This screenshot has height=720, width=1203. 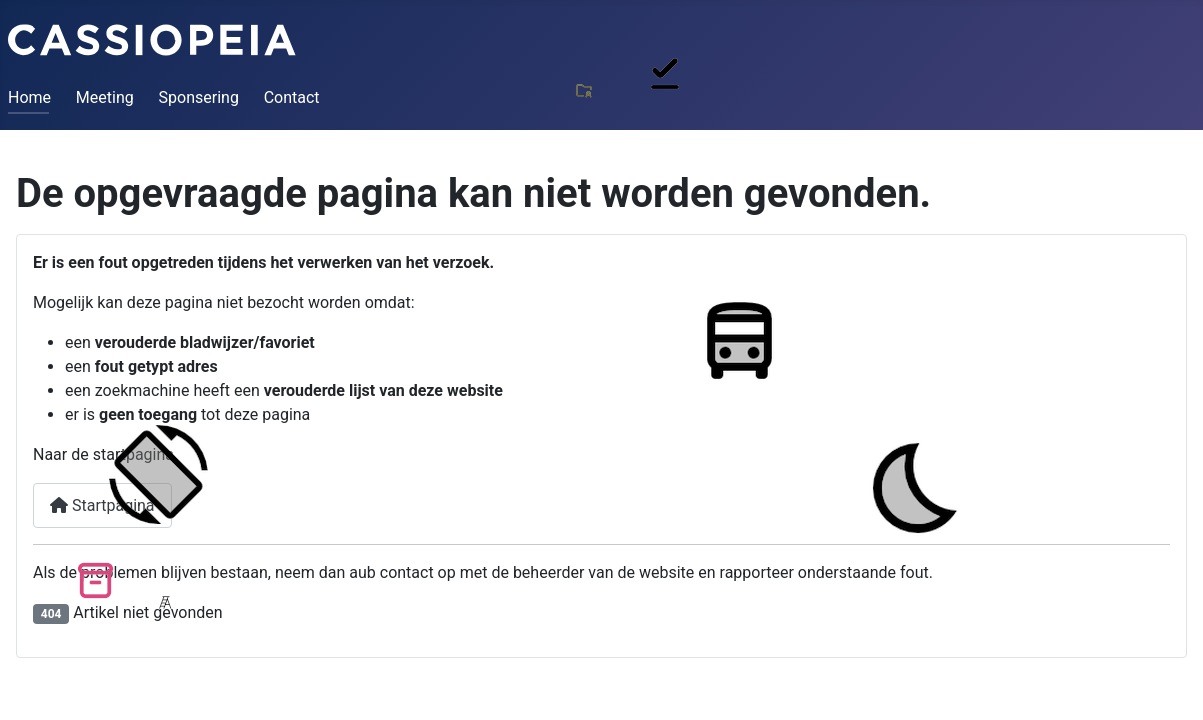 I want to click on enable bedtime or sleep mode, so click(x=918, y=488).